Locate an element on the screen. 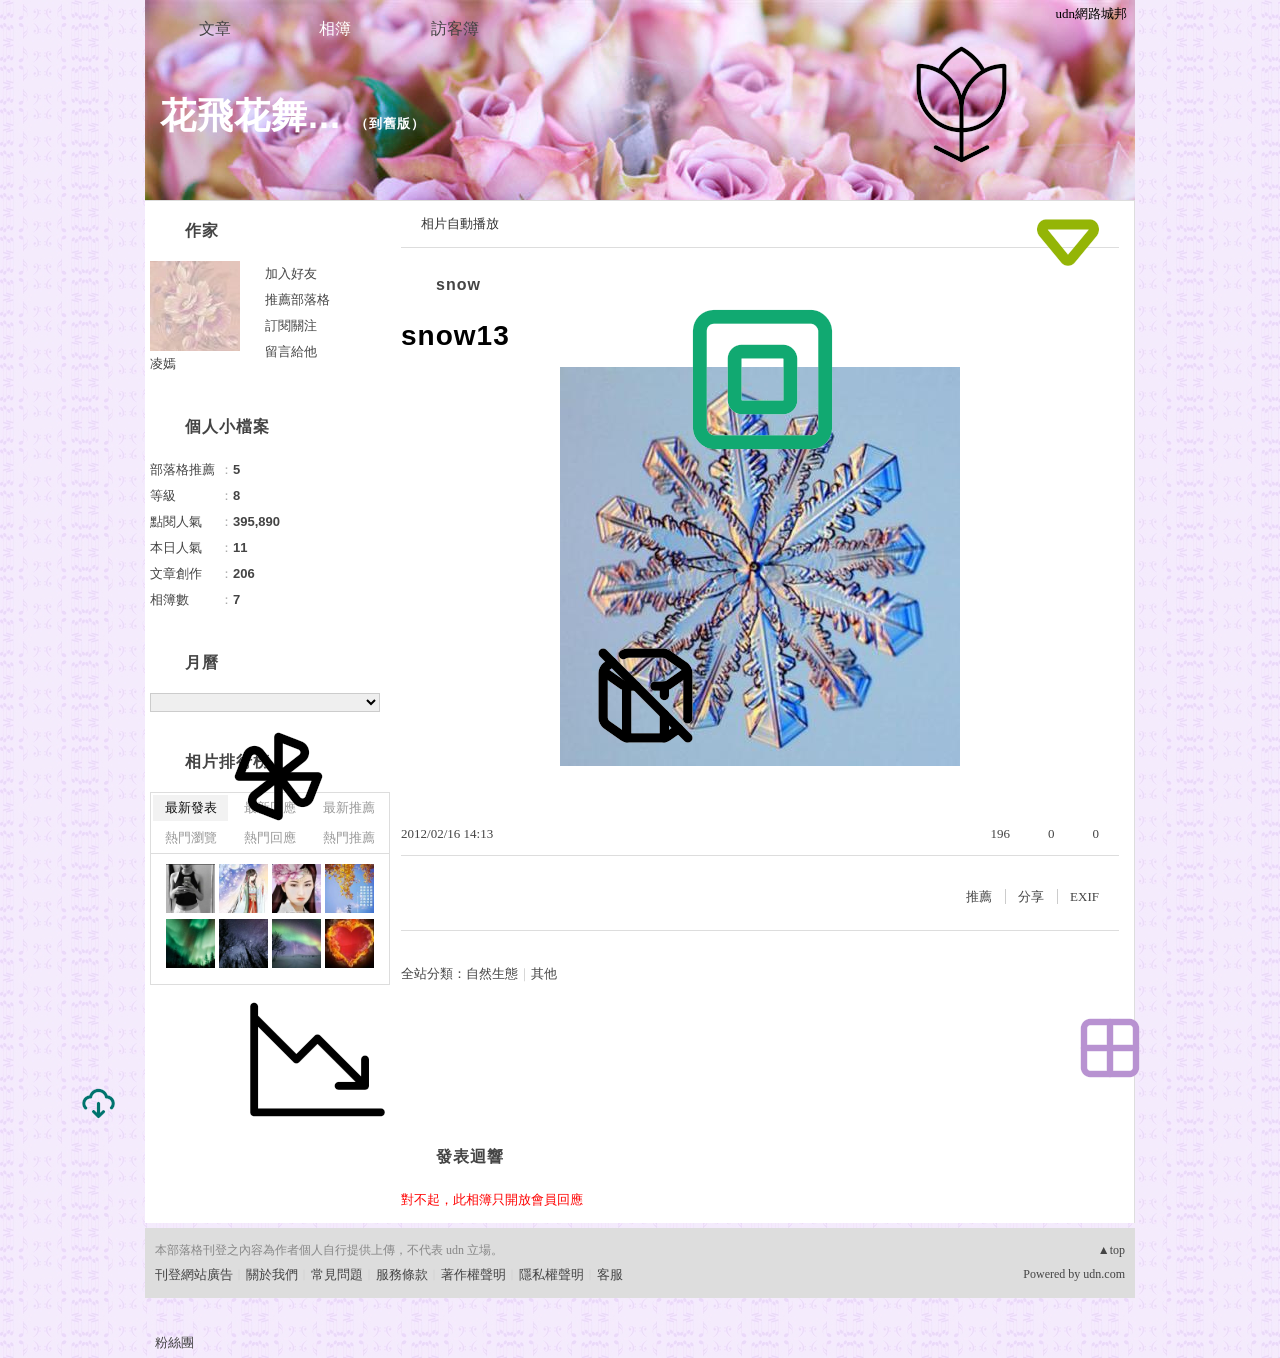  nested container or frame element is located at coordinates (762, 379).